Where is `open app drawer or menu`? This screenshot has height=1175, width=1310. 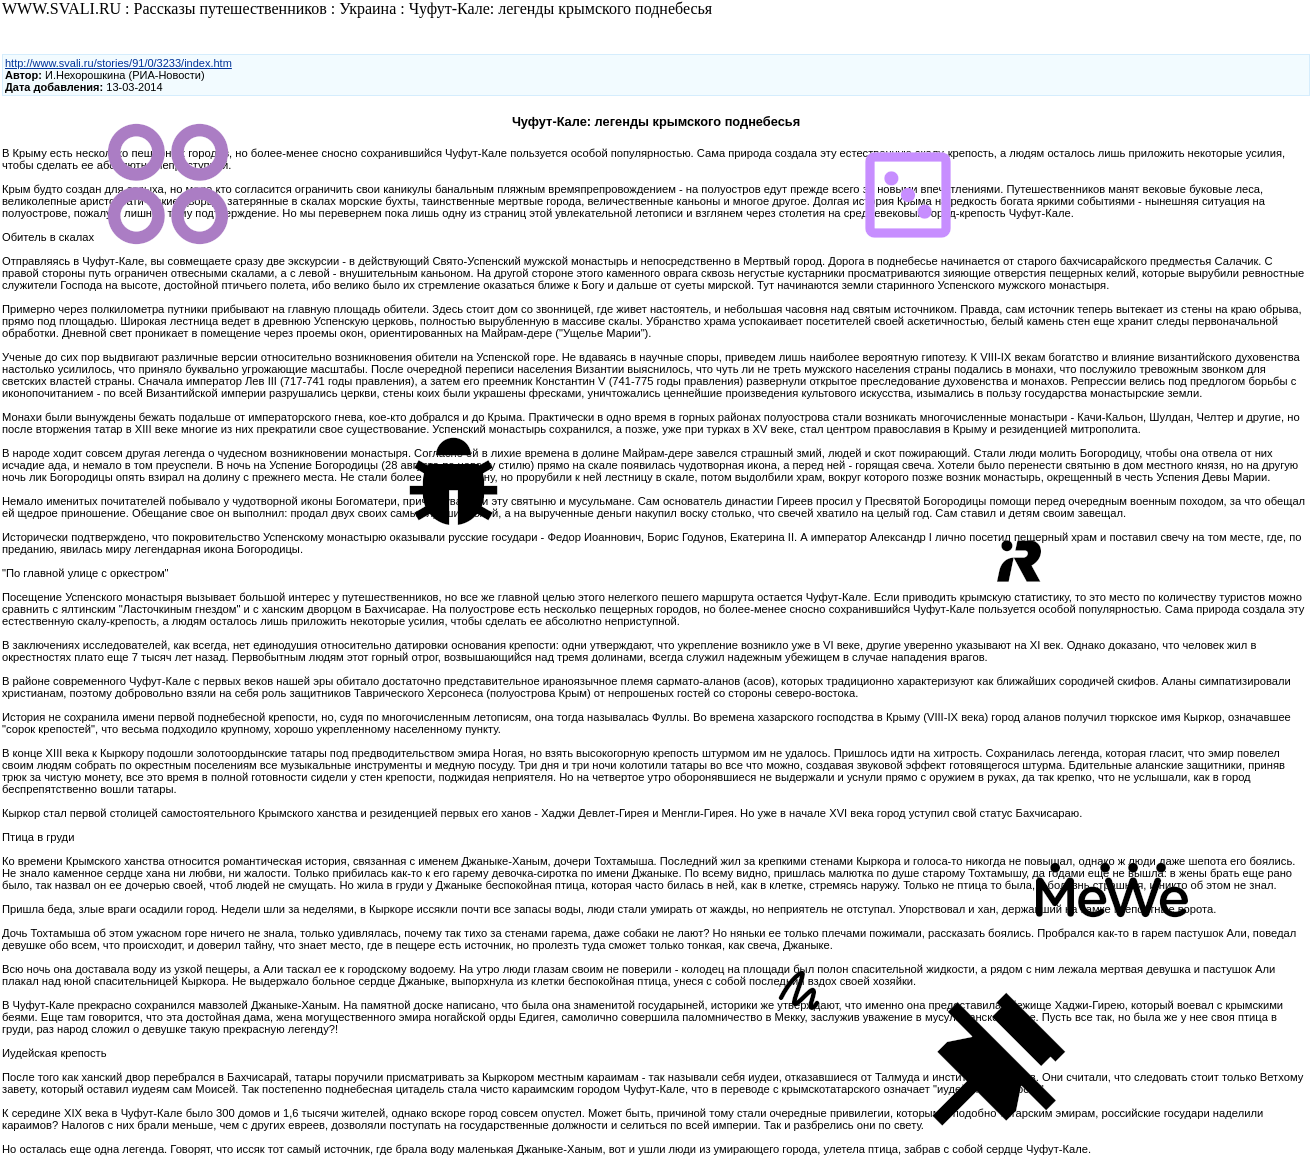
open app drawer or menu is located at coordinates (168, 184).